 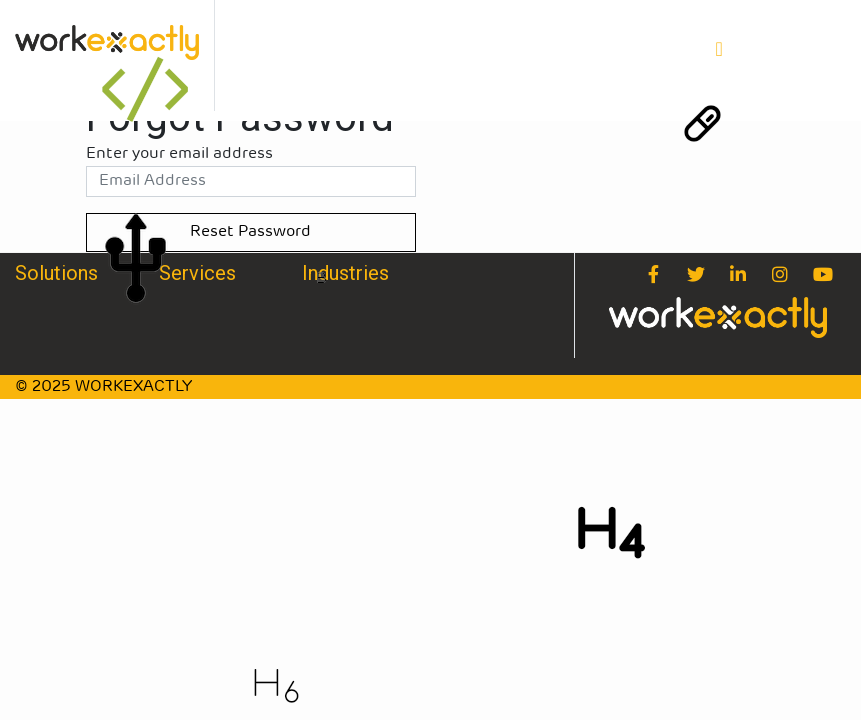 I want to click on format text as heading level 4, so click(x=607, y=531).